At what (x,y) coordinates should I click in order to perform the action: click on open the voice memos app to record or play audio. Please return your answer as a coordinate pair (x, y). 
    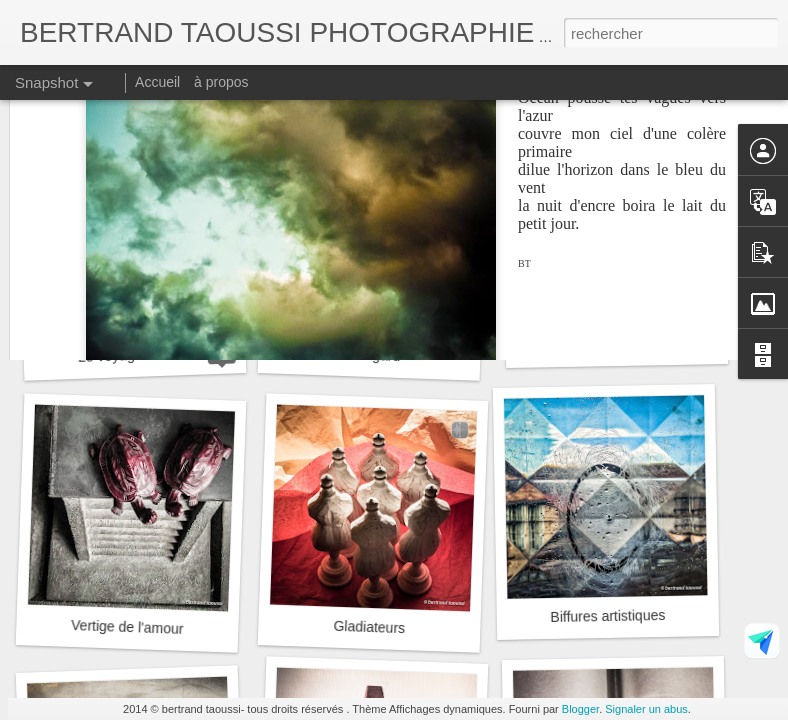
    Looking at the image, I should click on (460, 430).